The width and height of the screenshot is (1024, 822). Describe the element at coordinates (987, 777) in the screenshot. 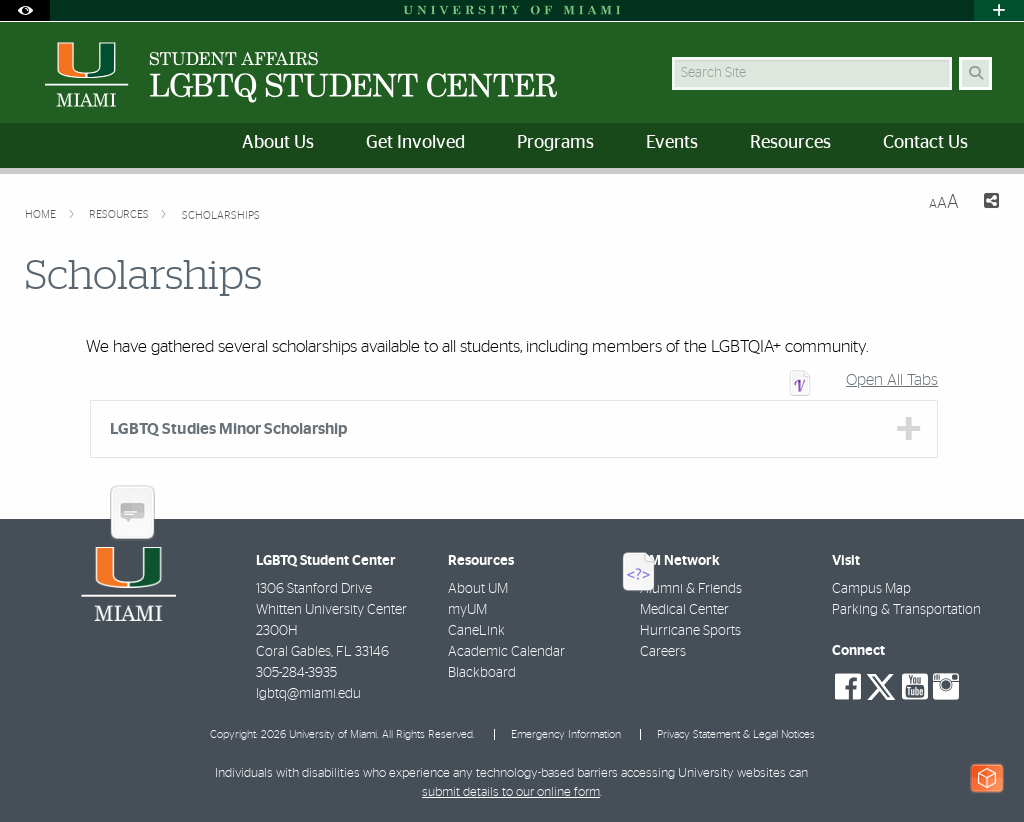

I see `open a 3D model file in OBJ format` at that location.